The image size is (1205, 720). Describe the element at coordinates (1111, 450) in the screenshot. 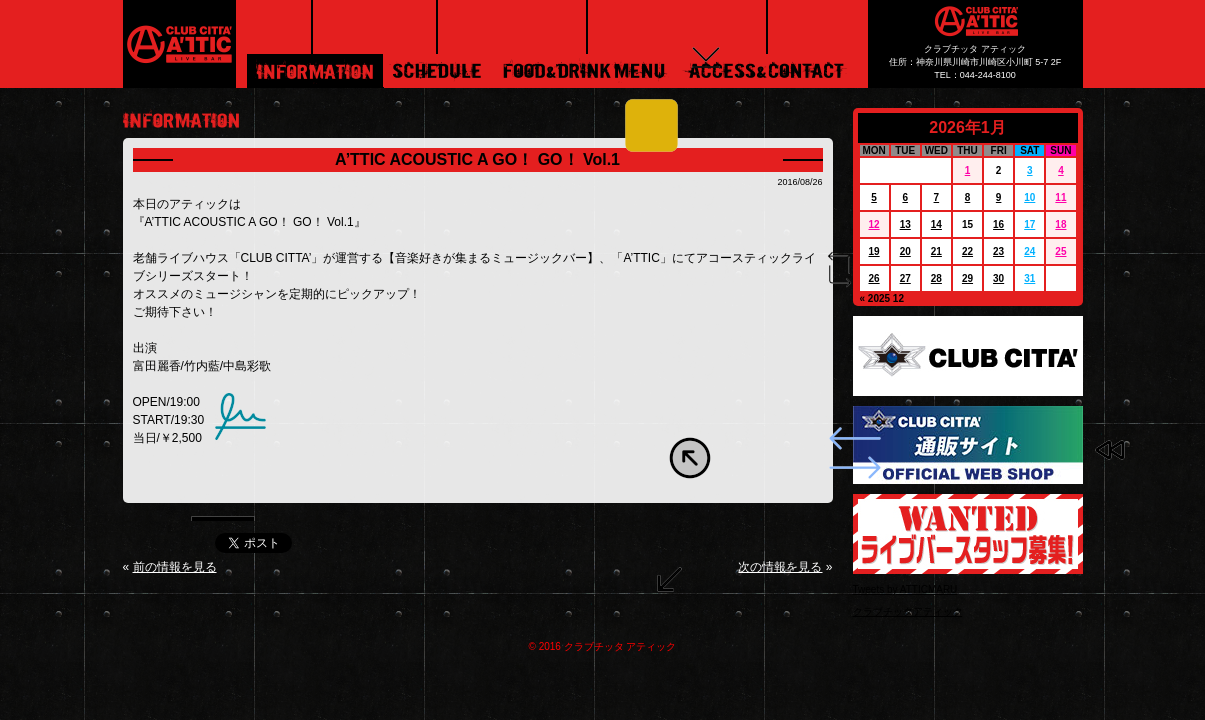

I see `rewind or skip backward in media playback` at that location.